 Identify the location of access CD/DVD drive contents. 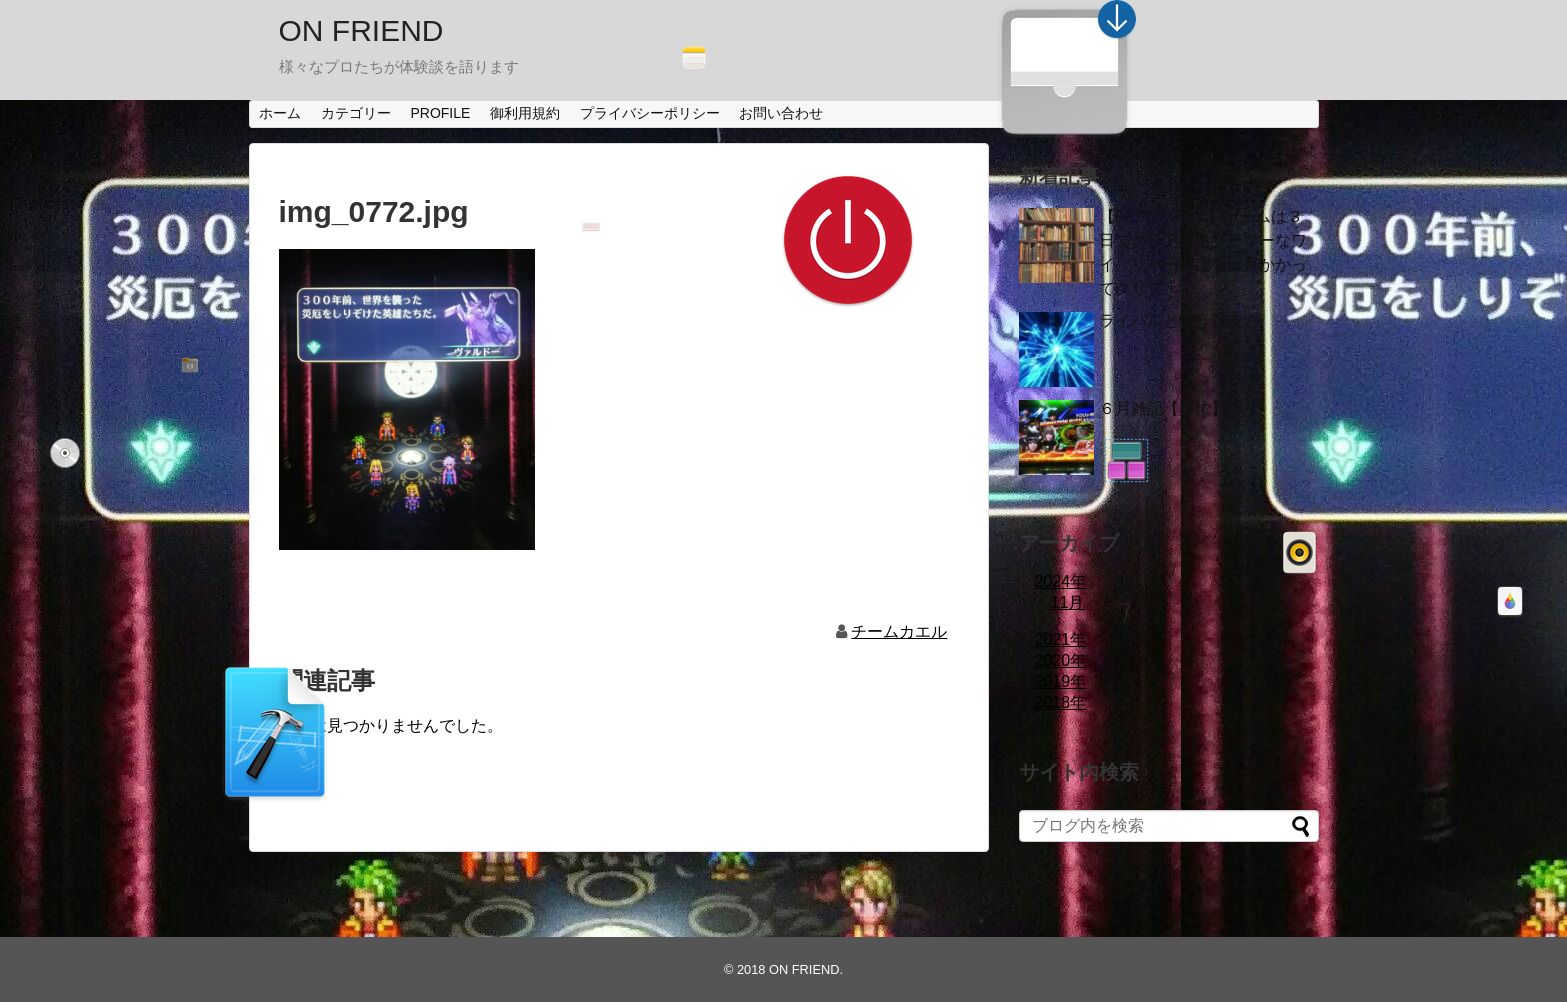
(65, 453).